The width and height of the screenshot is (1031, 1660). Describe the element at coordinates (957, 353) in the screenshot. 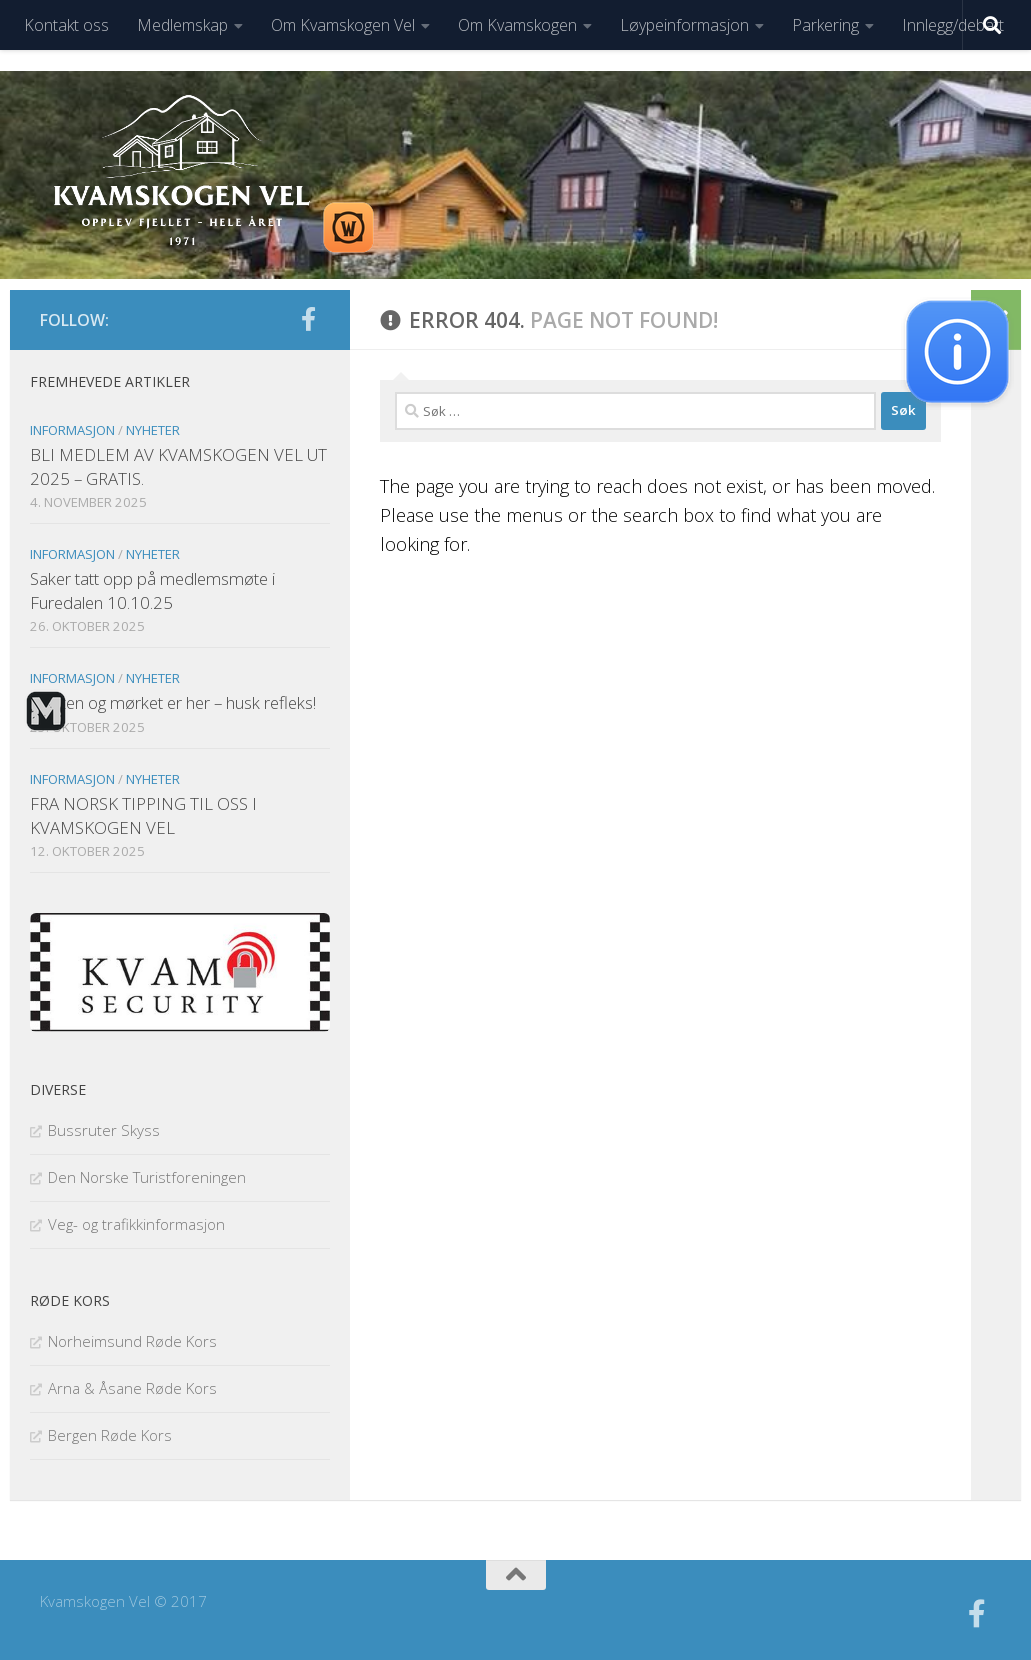

I see `view system information and details` at that location.